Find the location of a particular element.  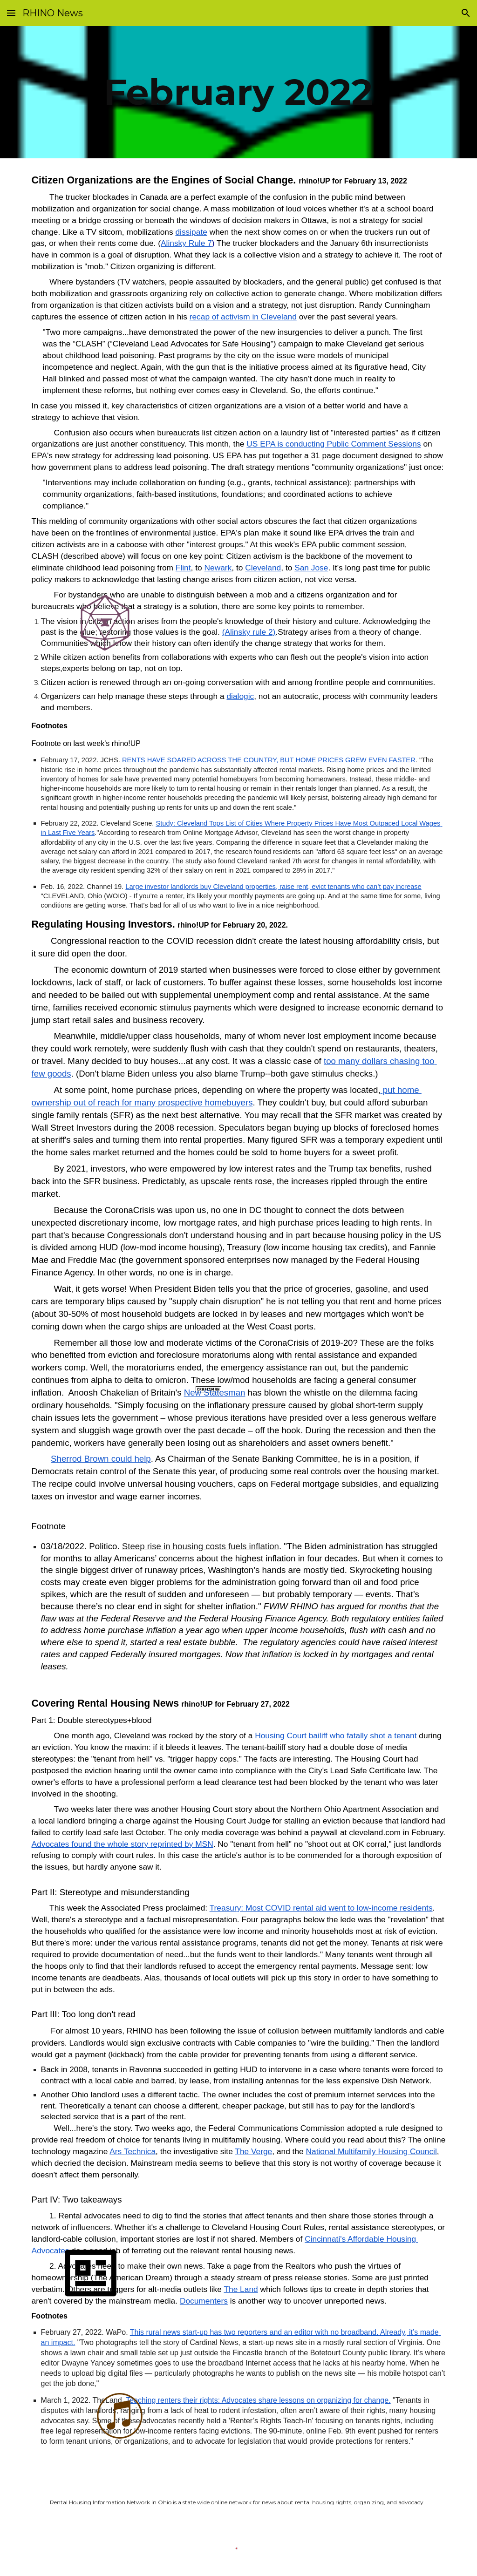

launch Foundry Virtual Tabletop application is located at coordinates (105, 623).